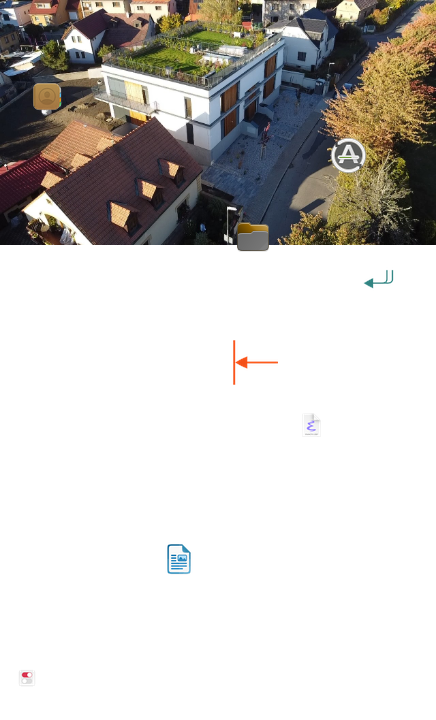 Image resolution: width=436 pixels, height=720 pixels. What do you see at coordinates (253, 236) in the screenshot?
I see `drop files here to move them into this folder` at bounding box center [253, 236].